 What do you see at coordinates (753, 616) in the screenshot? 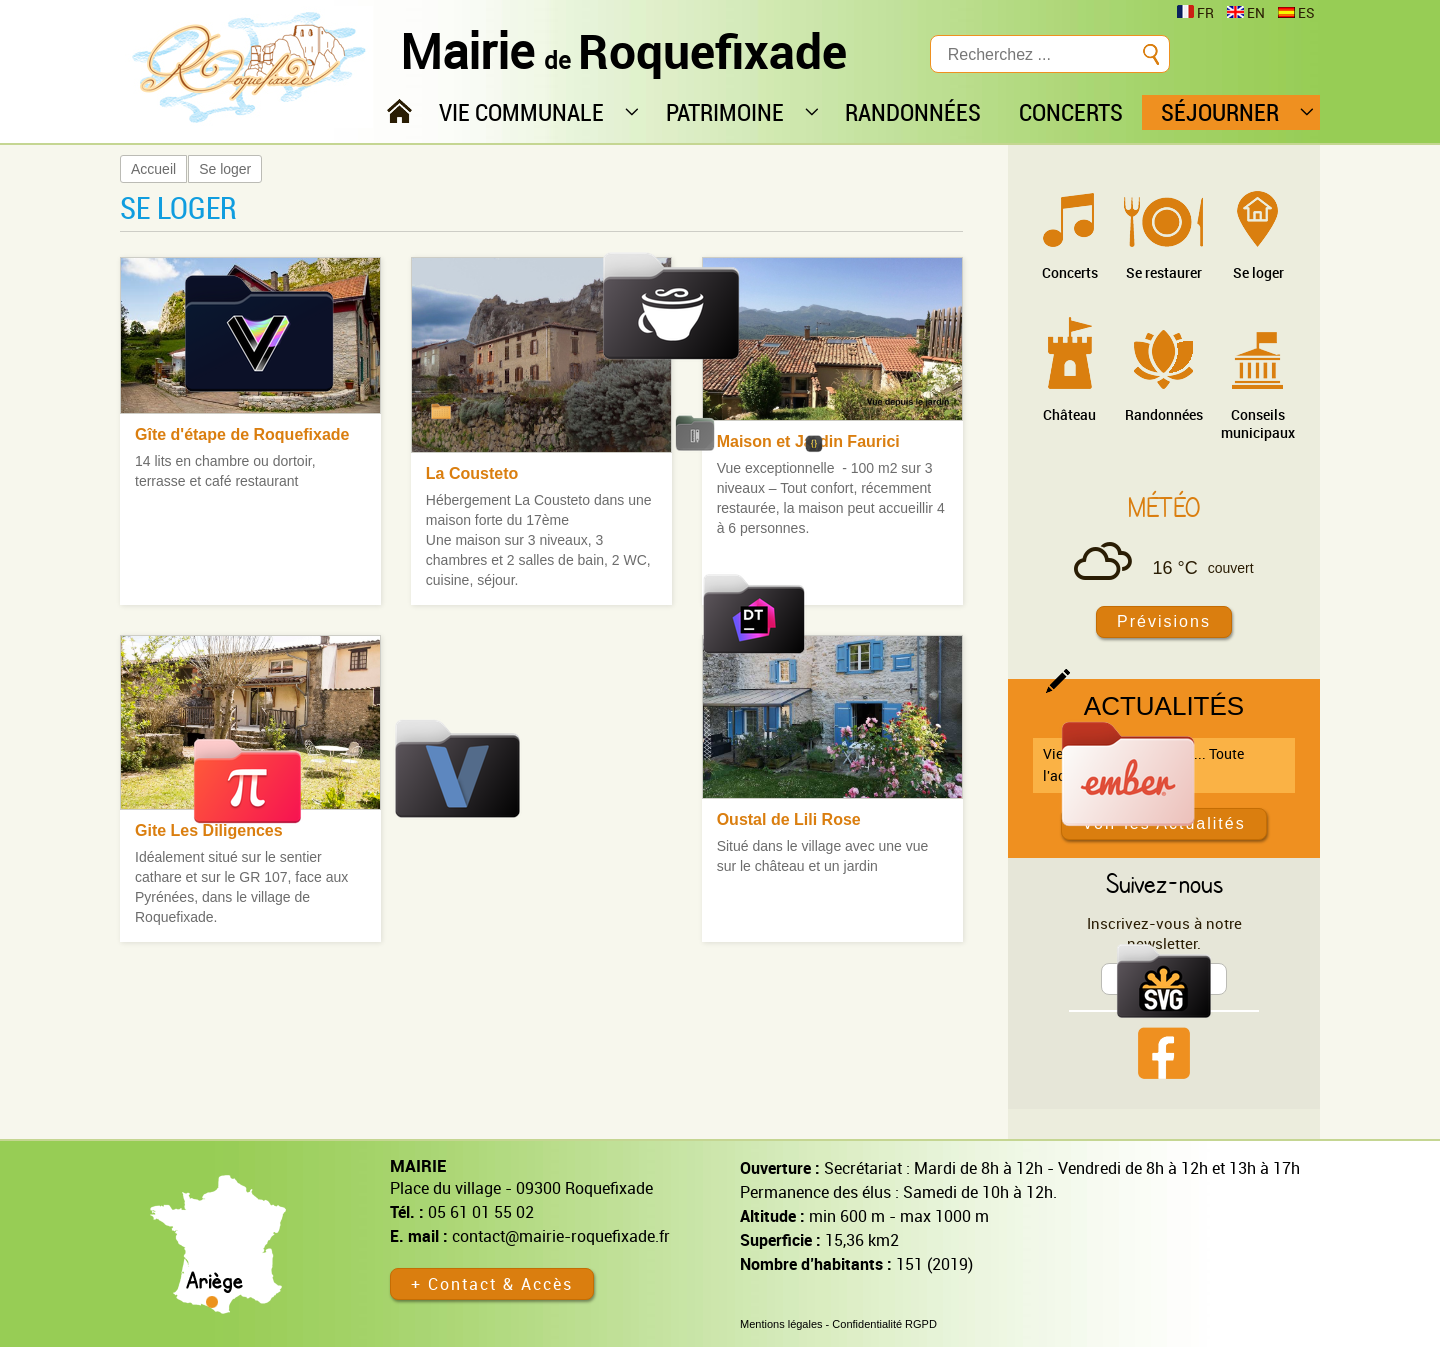
I see `open jetbrains dottrace project folder` at bounding box center [753, 616].